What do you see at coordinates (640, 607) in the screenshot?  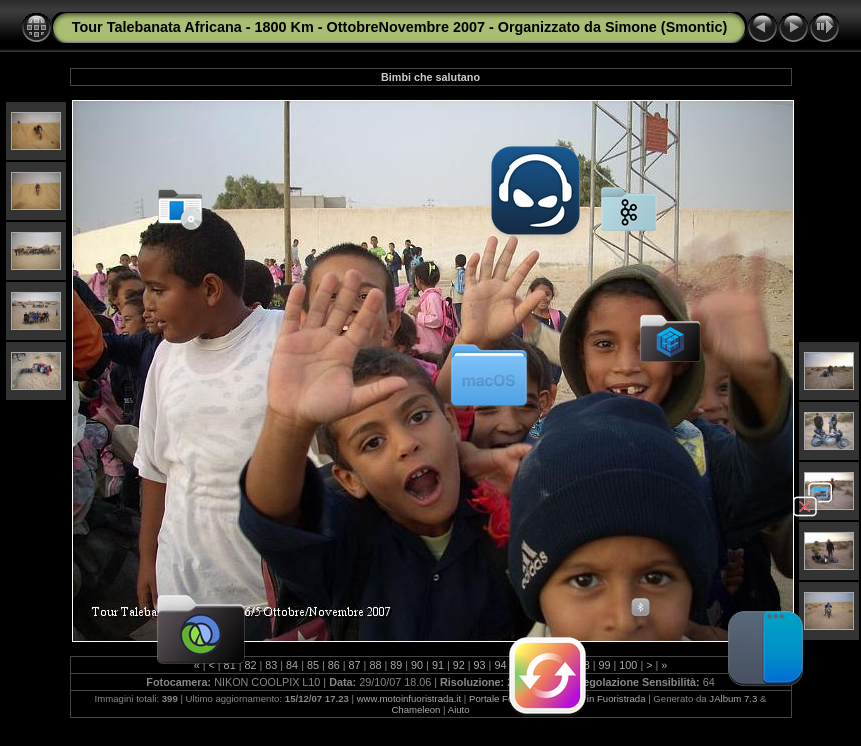 I see `bluetooth is currently disabled or inactive` at bounding box center [640, 607].